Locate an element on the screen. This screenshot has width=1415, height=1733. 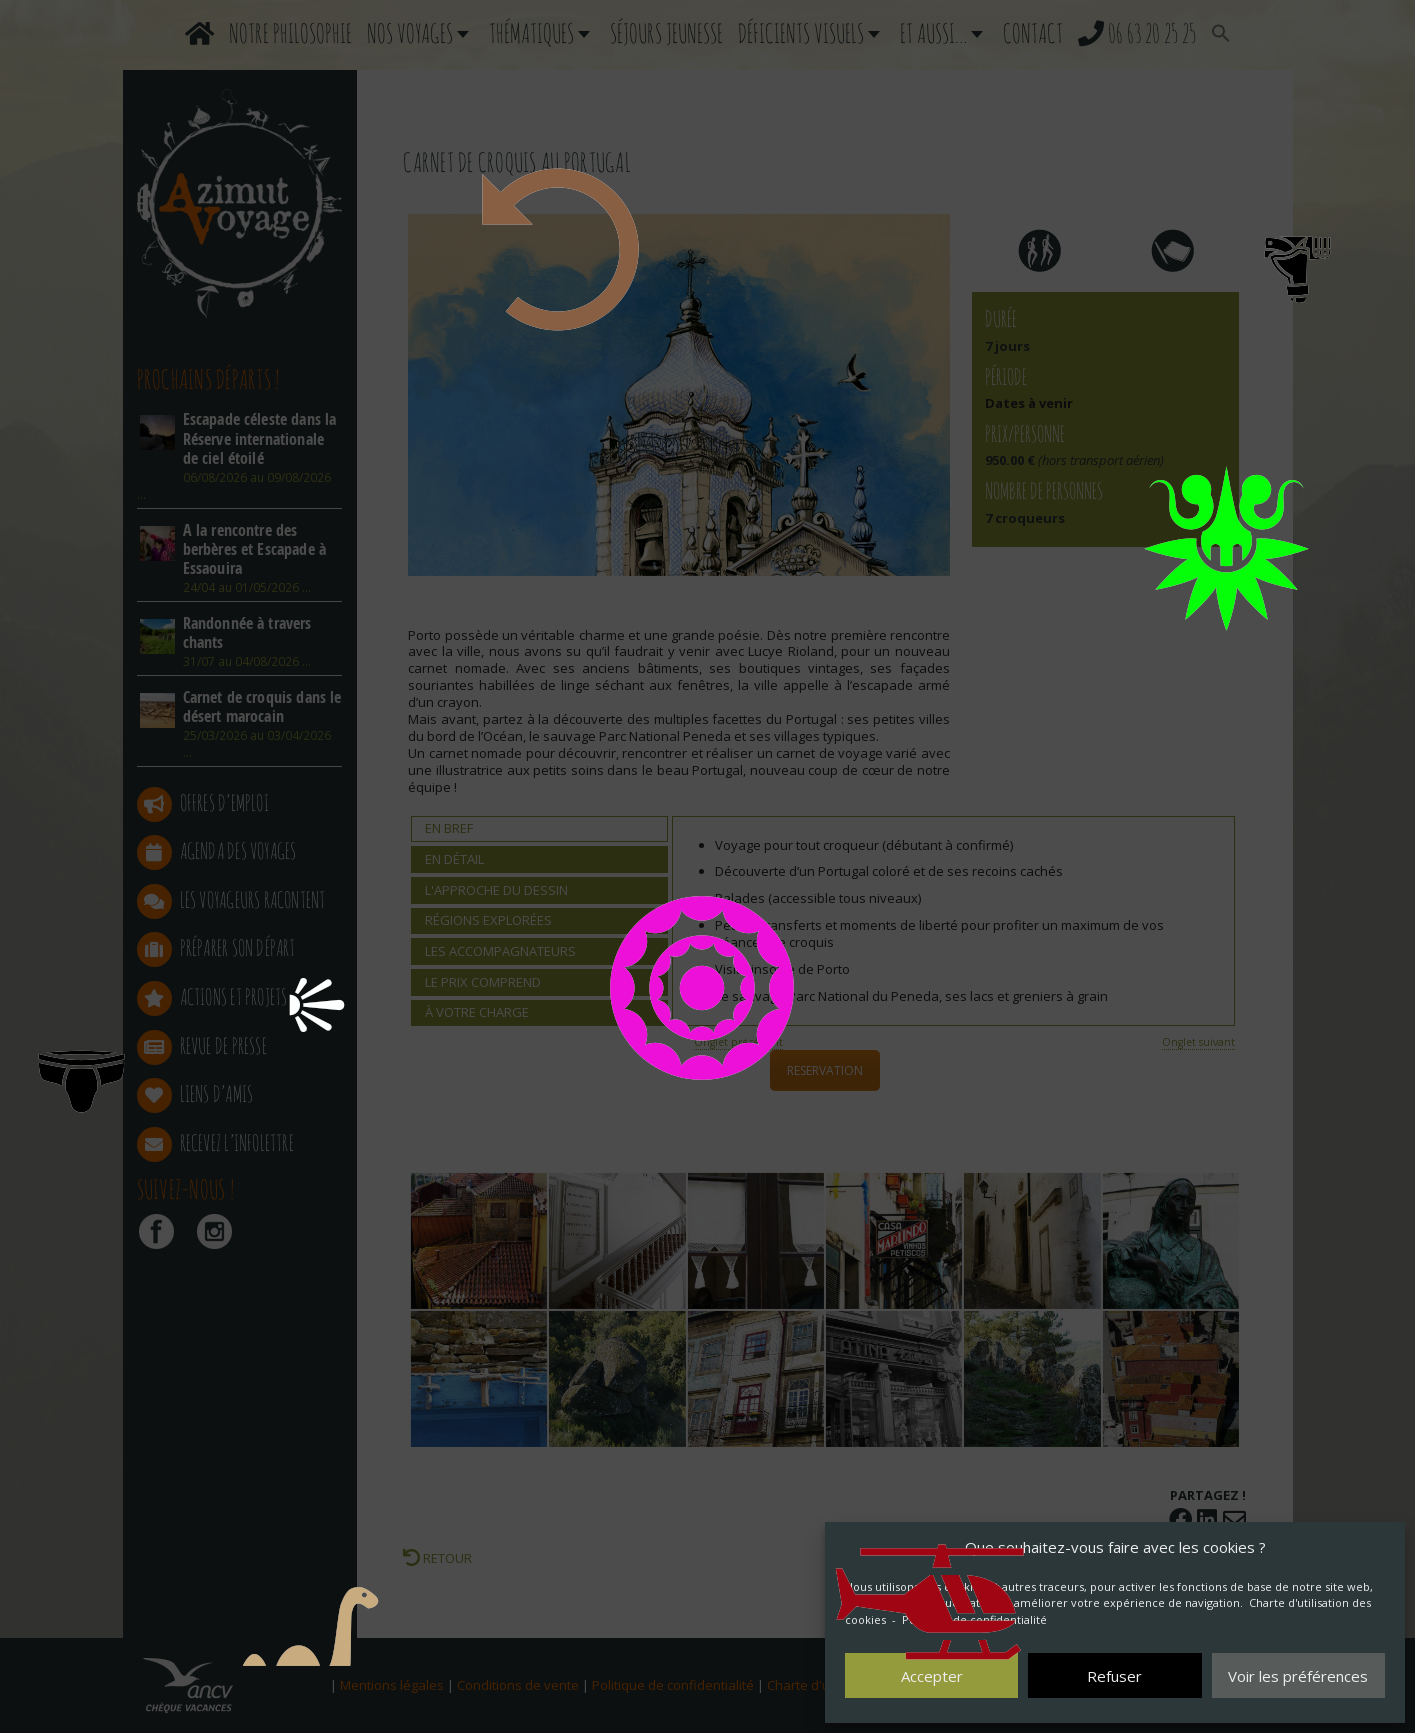
indicates a splash effect or impact animation is located at coordinates (317, 1005).